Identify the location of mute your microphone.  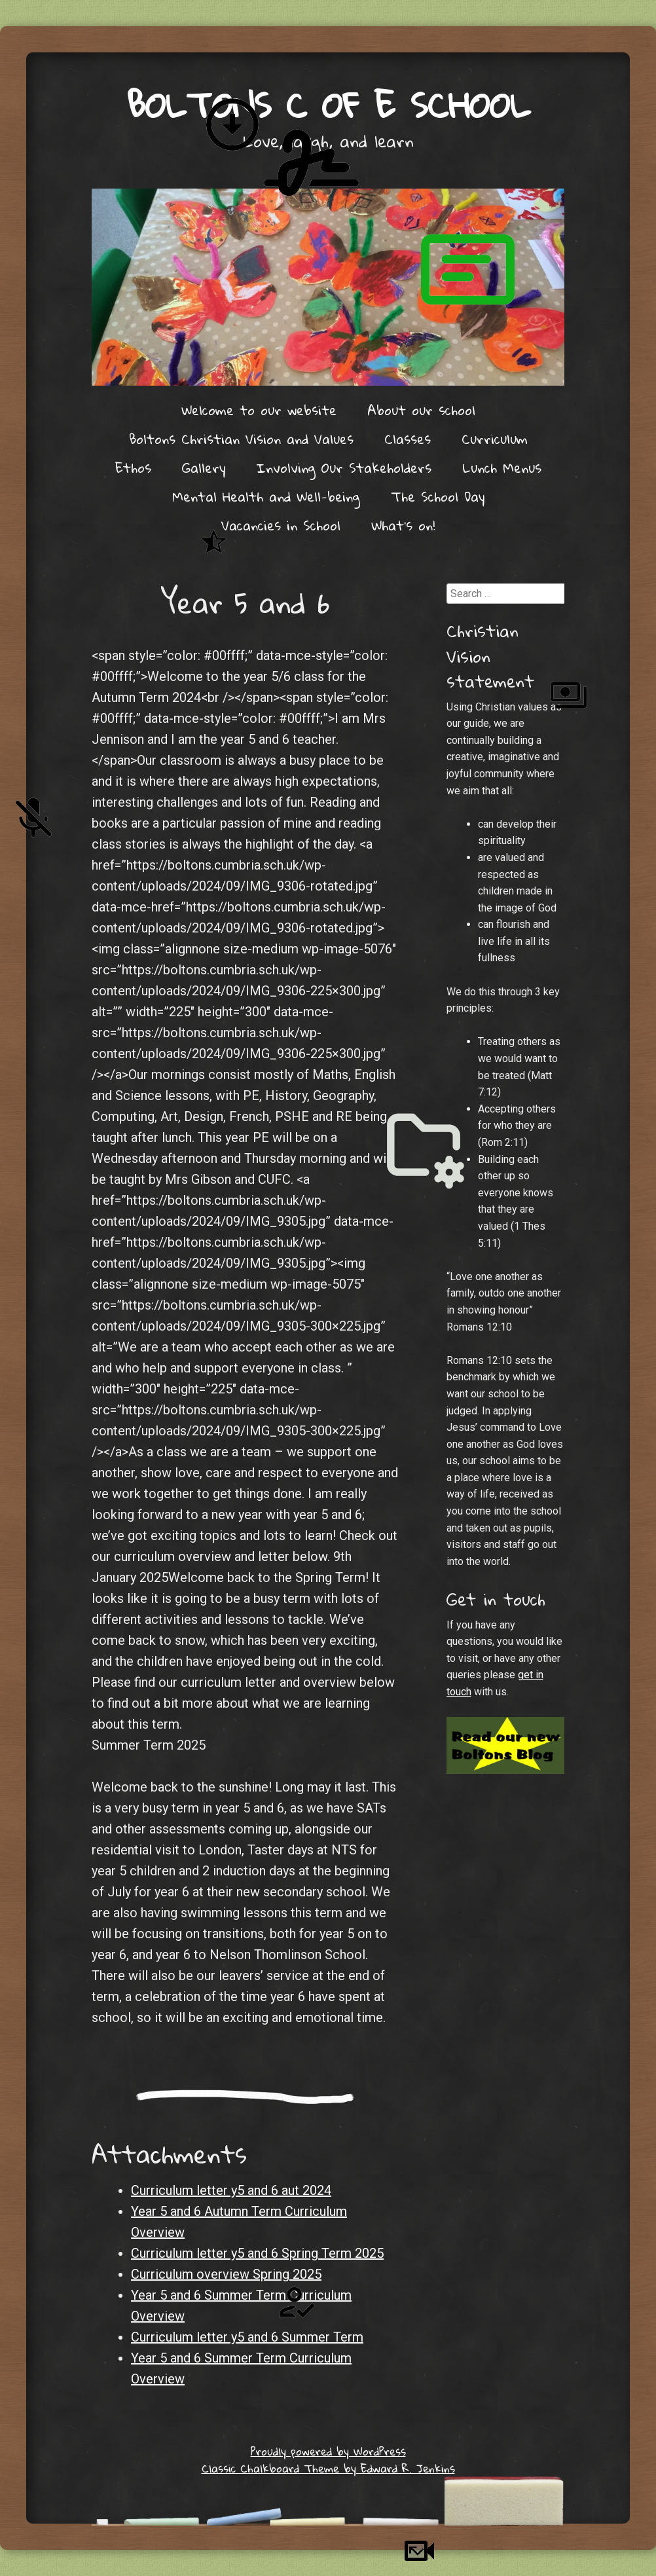
(33, 819).